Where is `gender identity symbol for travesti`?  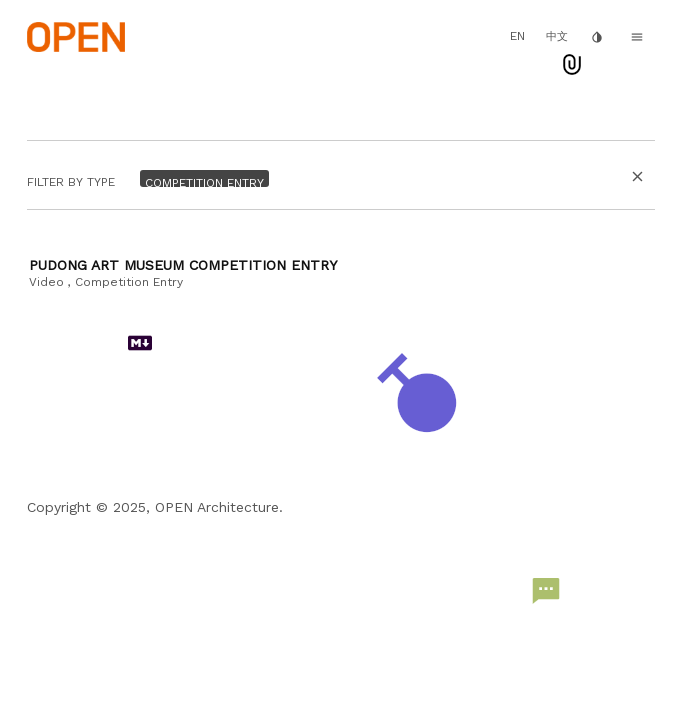
gender identity symbol for travesti is located at coordinates (421, 393).